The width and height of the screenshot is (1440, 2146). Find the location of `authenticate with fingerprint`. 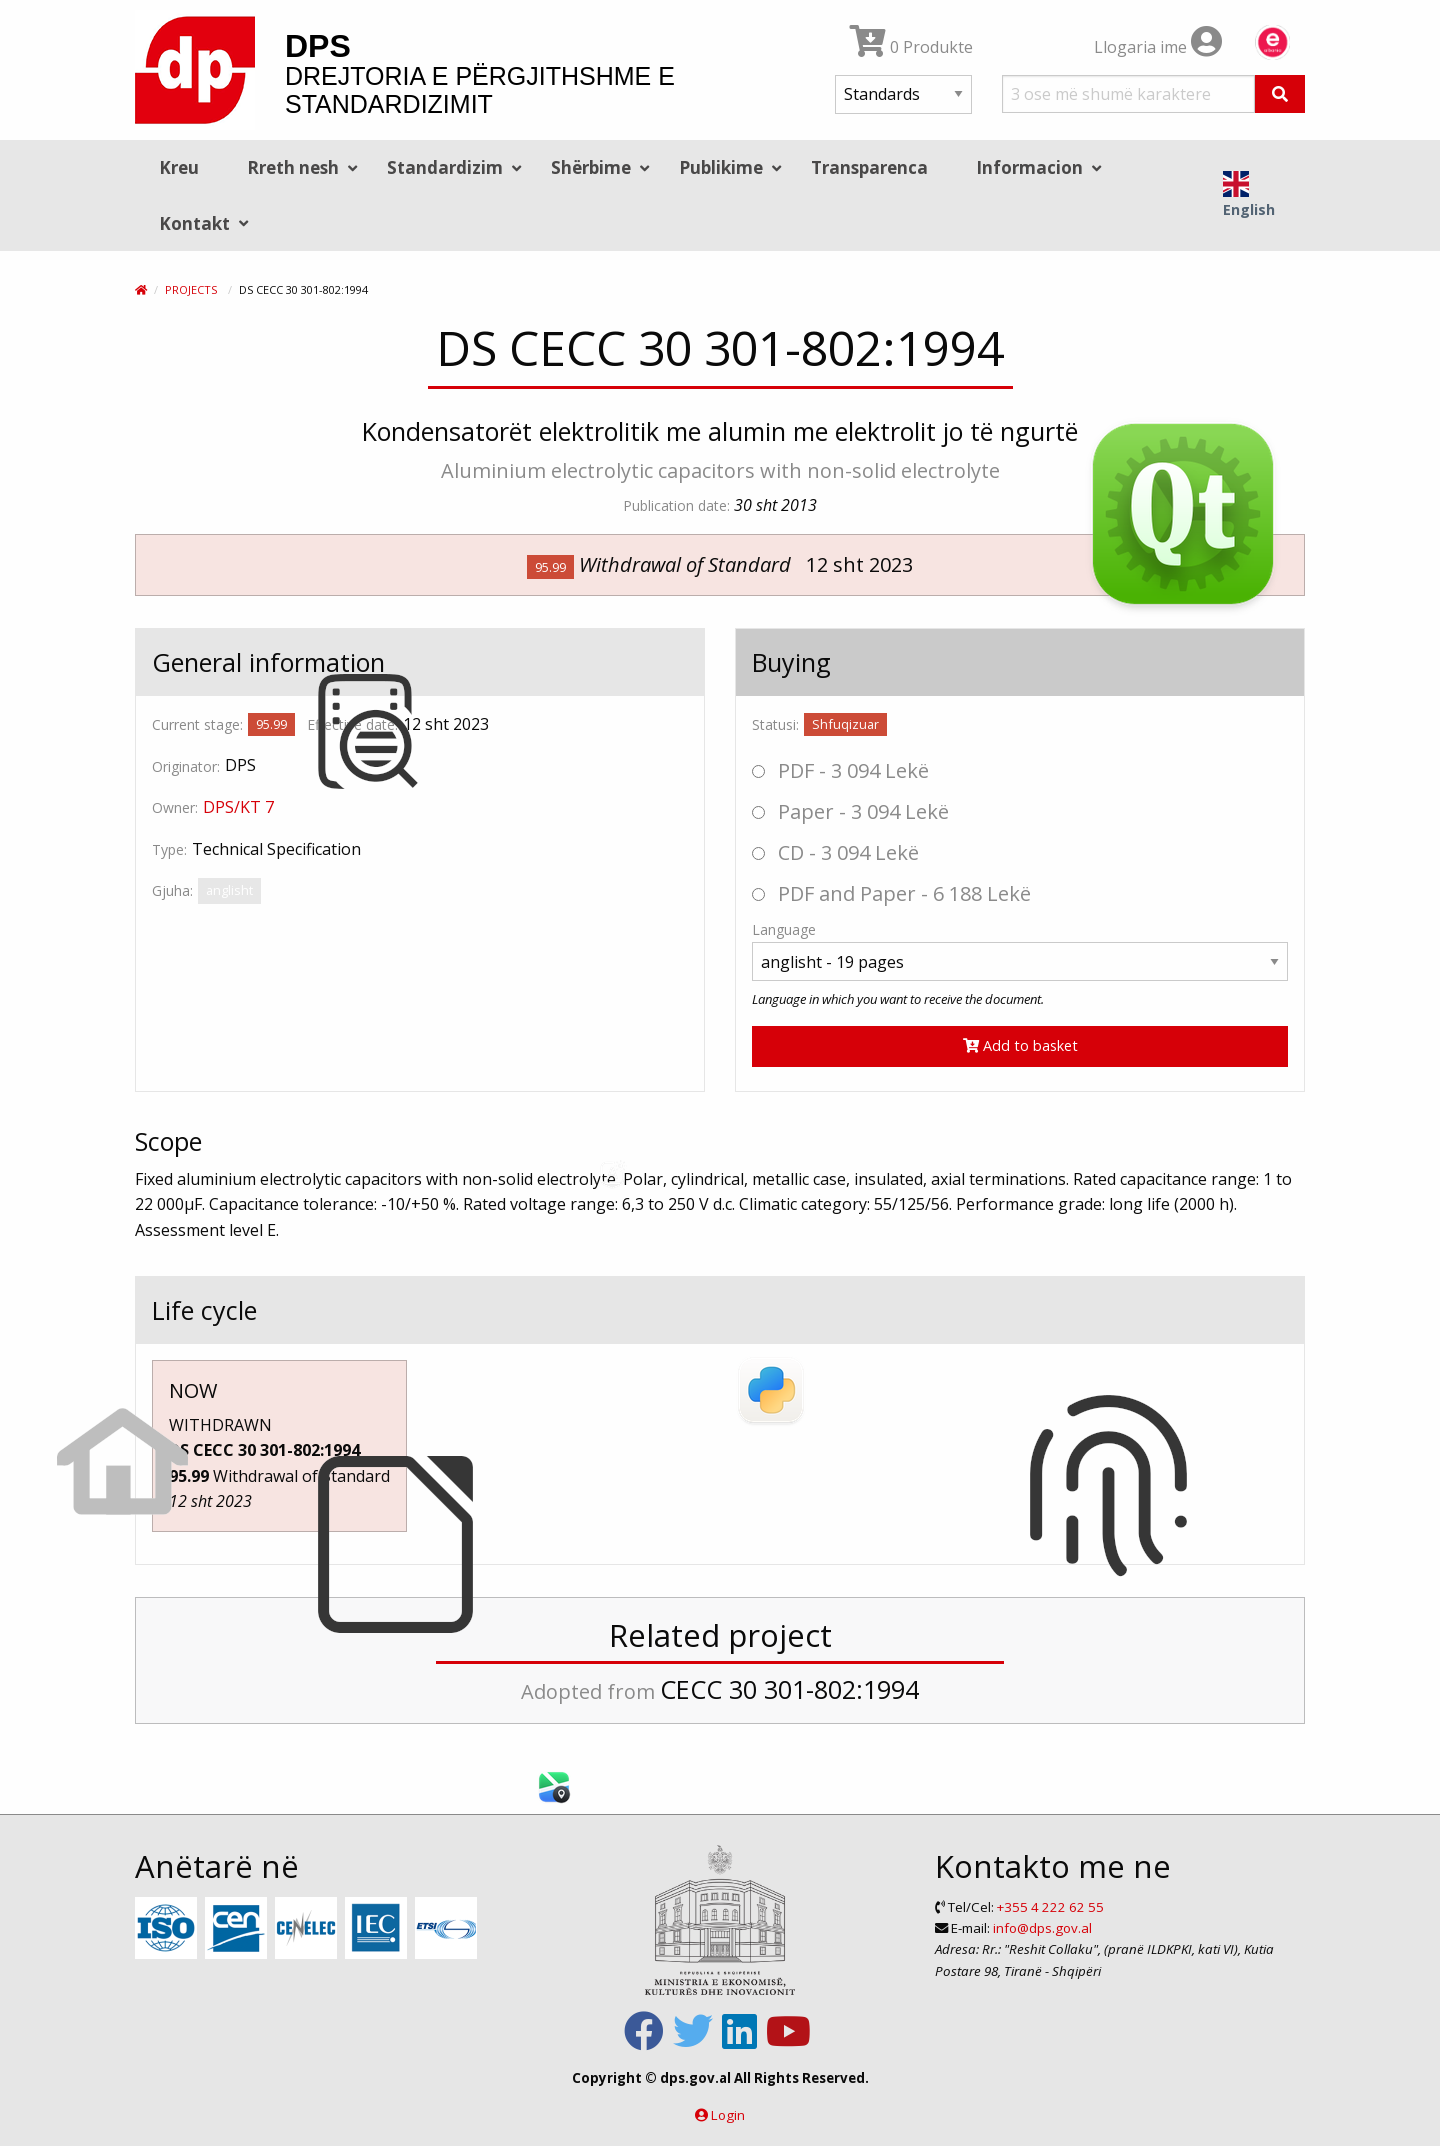

authenticate with fingerprint is located at coordinates (1108, 1485).